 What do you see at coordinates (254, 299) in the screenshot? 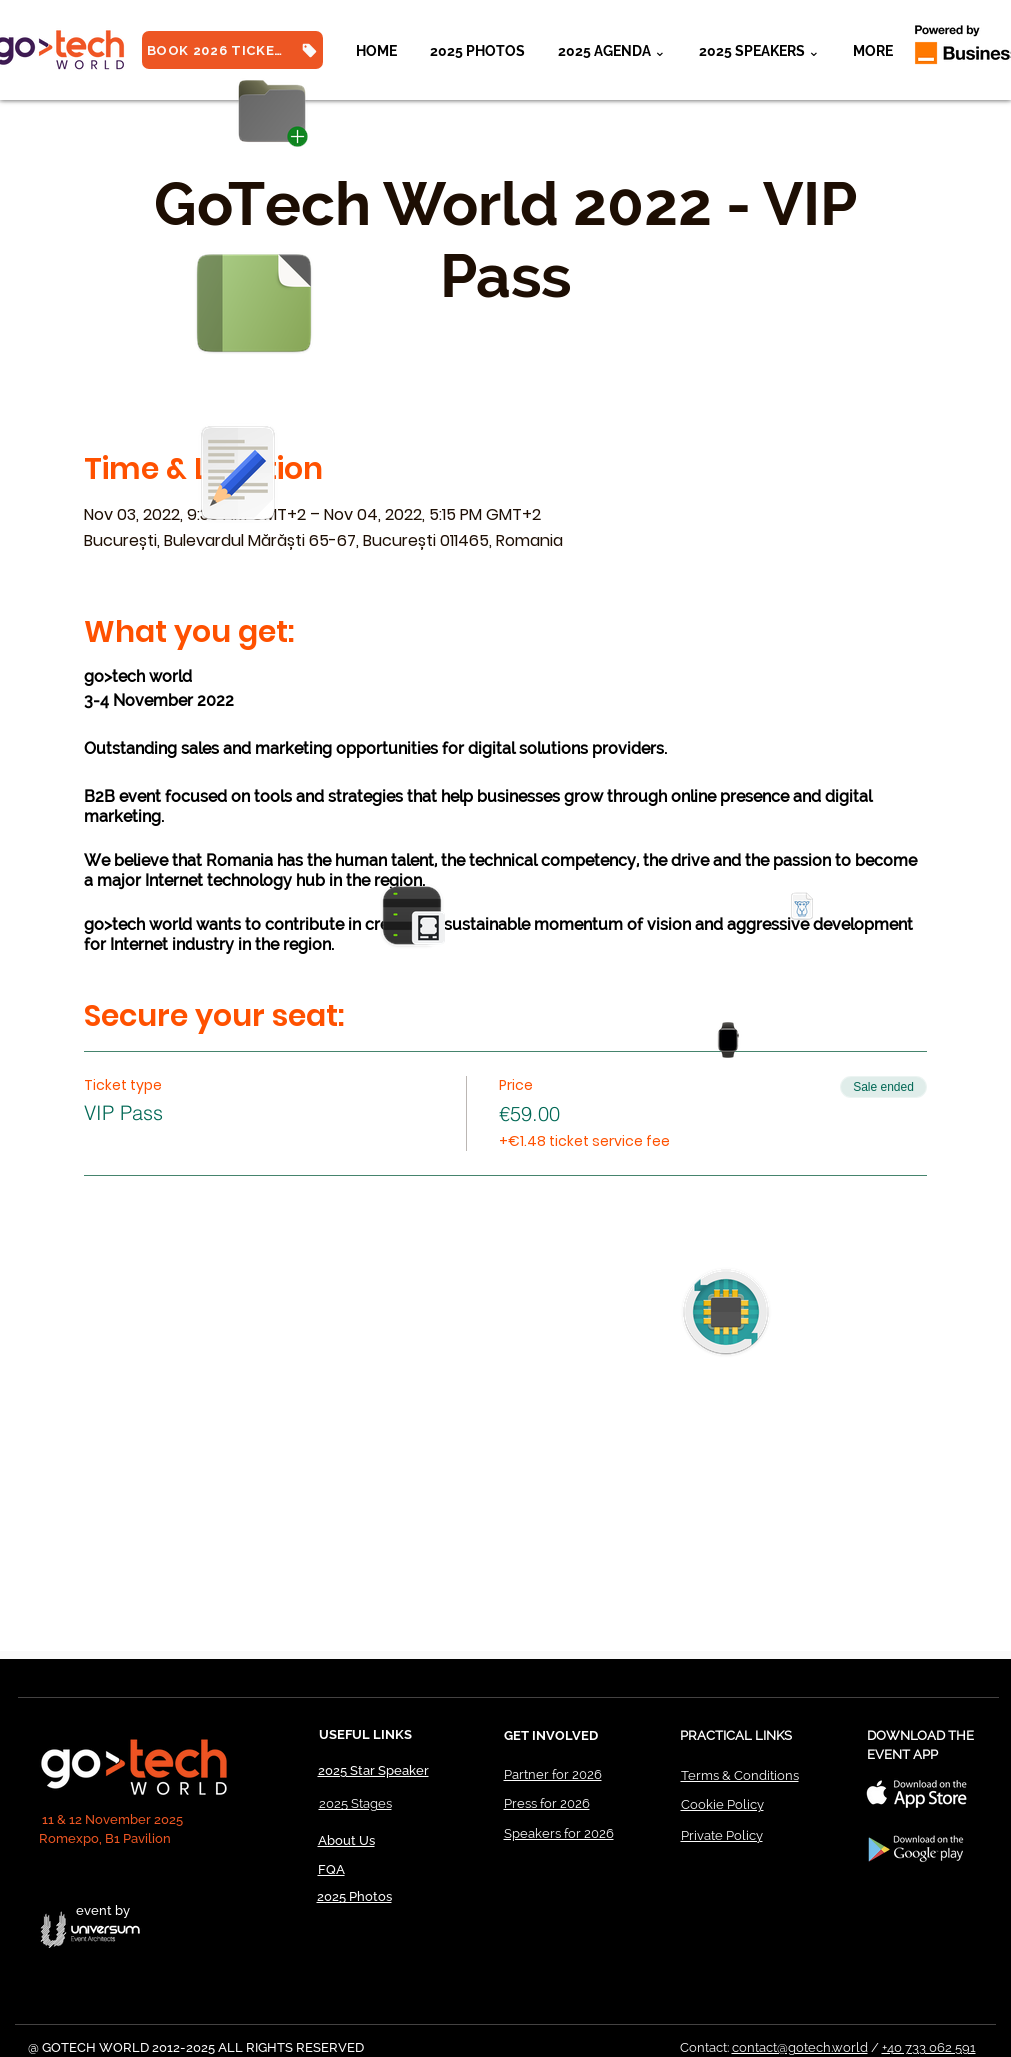
I see `customize desktop theme and appearance` at bounding box center [254, 299].